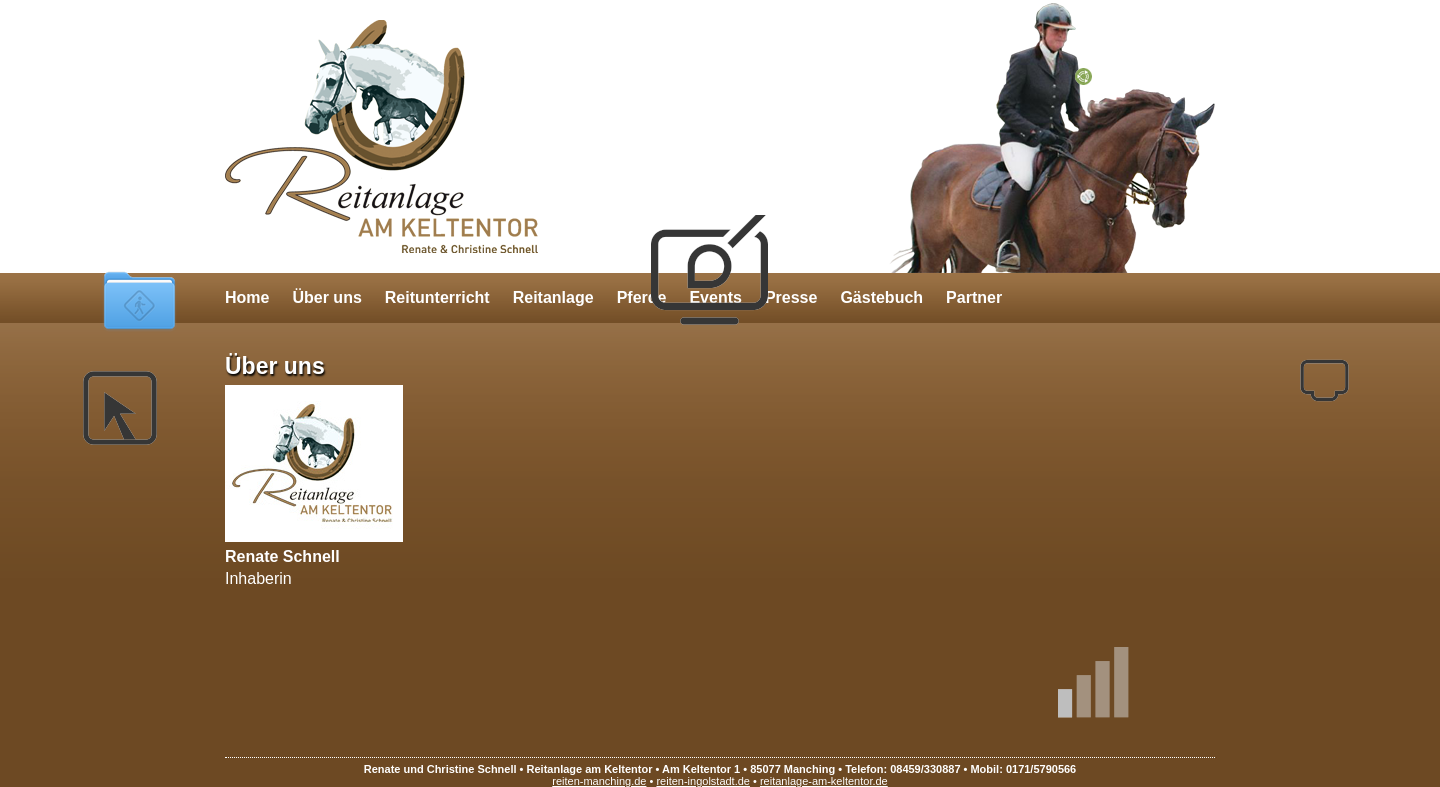 The width and height of the screenshot is (1440, 787). What do you see at coordinates (1095, 684) in the screenshot?
I see `indicates weak cellular signal strength` at bounding box center [1095, 684].